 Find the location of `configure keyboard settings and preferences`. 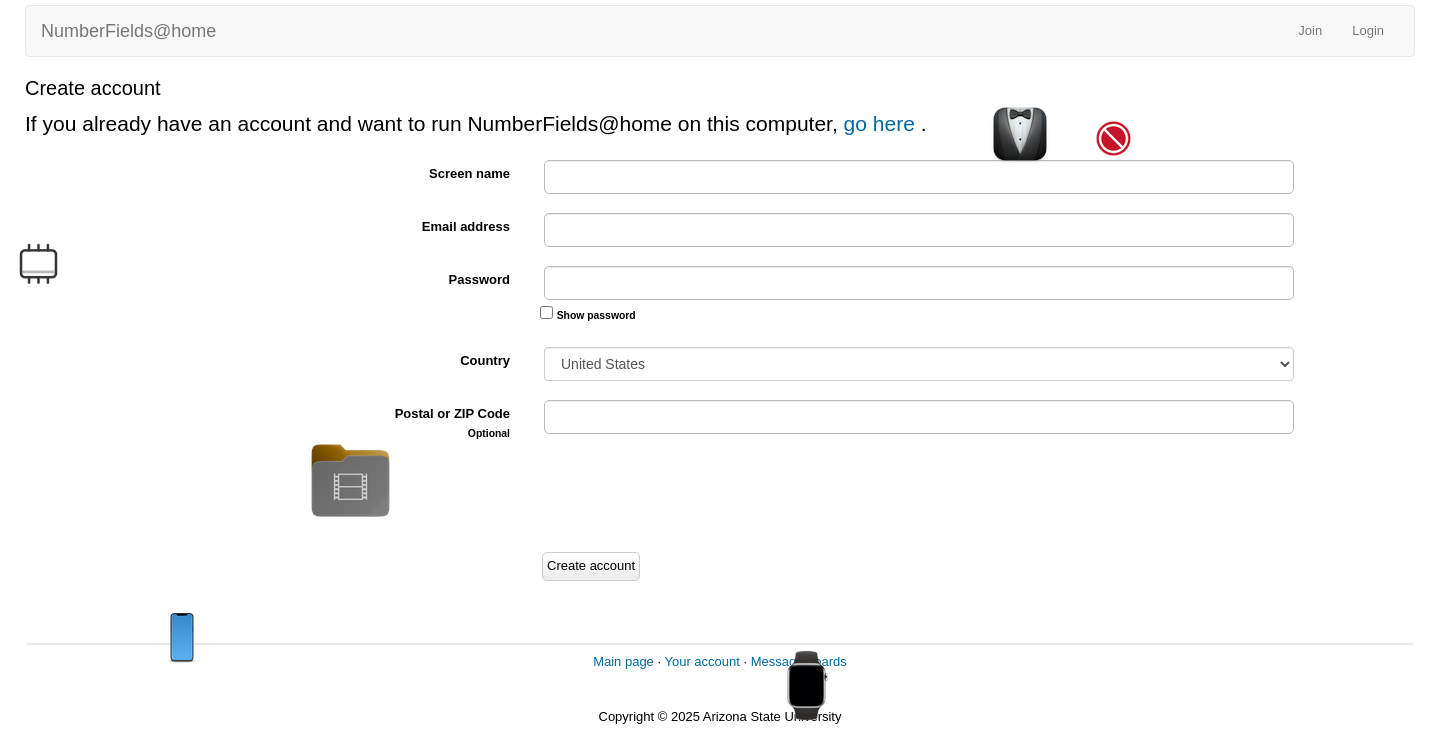

configure keyboard settings and preferences is located at coordinates (1020, 134).